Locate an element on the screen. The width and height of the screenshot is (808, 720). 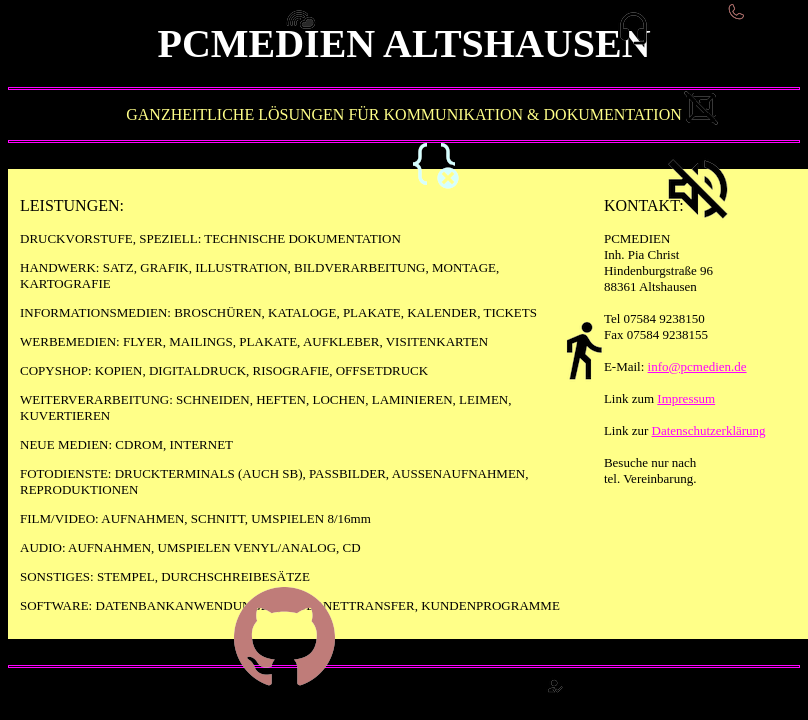
weather forecast showing partly cloudy with rainbow is located at coordinates (301, 19).